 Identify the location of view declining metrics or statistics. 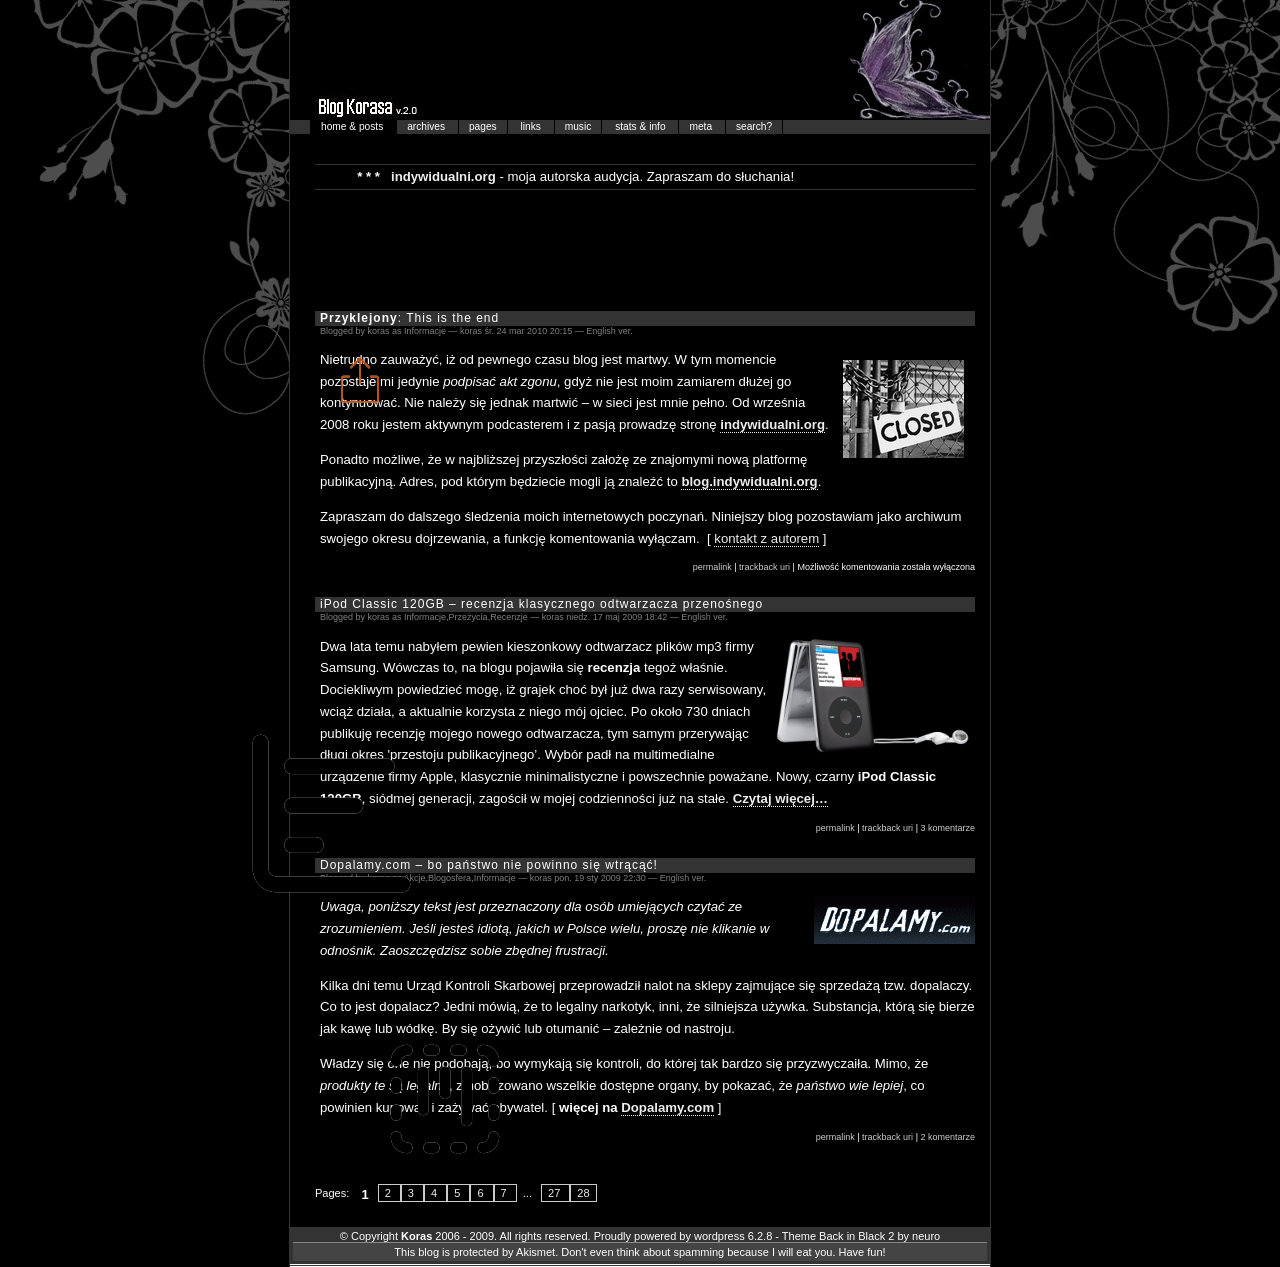
(331, 813).